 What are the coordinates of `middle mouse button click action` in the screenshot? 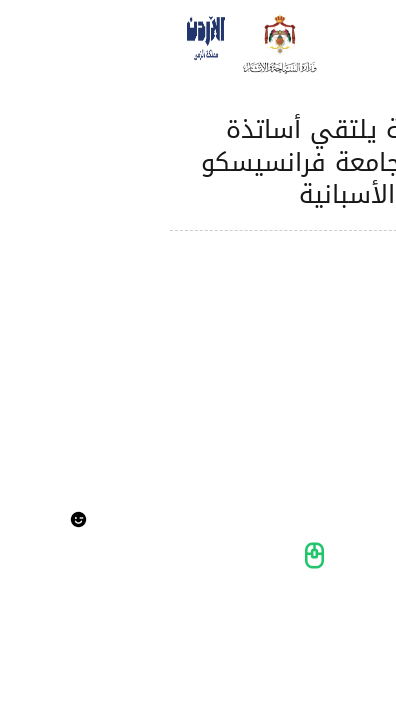 It's located at (314, 555).